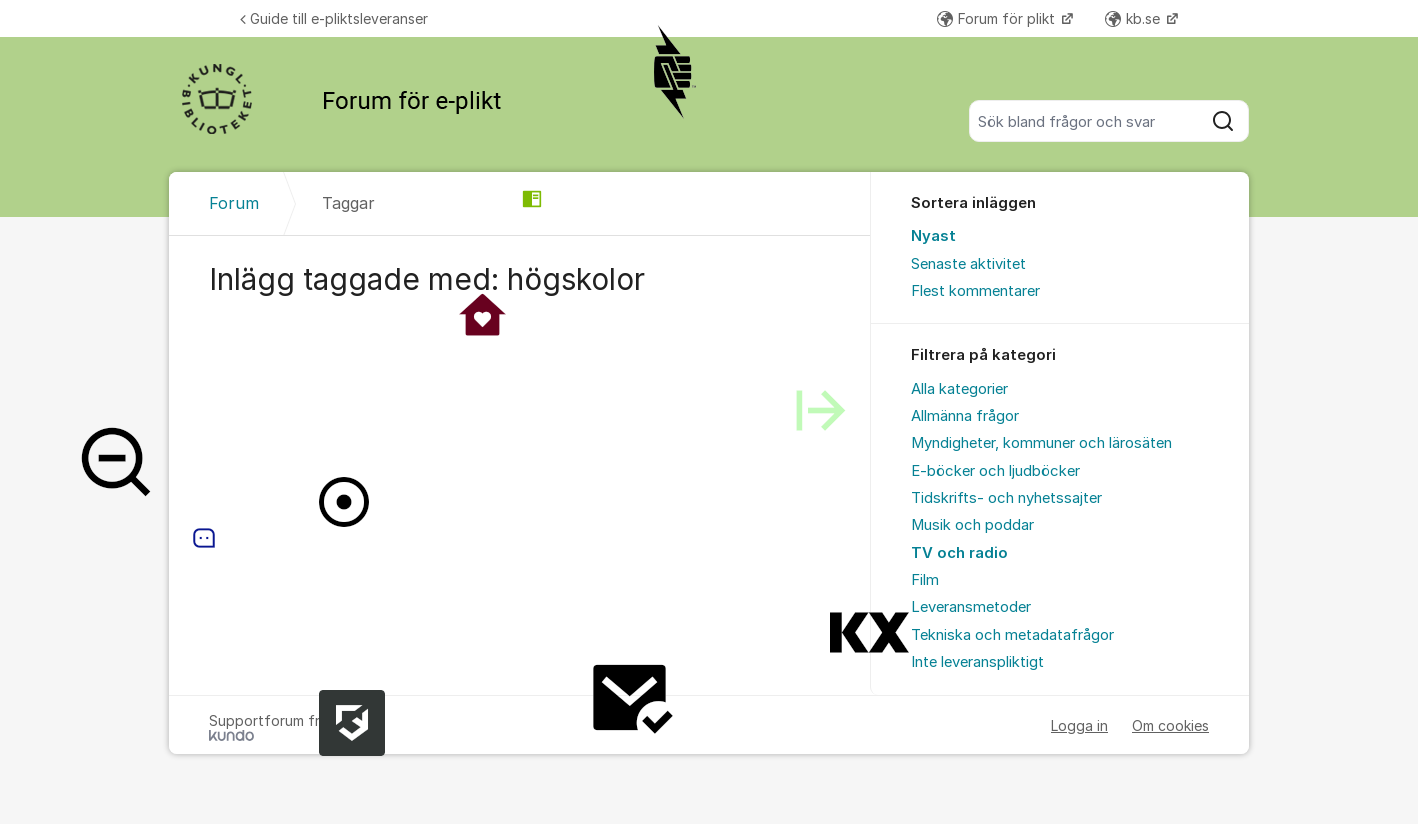  Describe the element at coordinates (532, 199) in the screenshot. I see `open reading mode or e-reader` at that location.